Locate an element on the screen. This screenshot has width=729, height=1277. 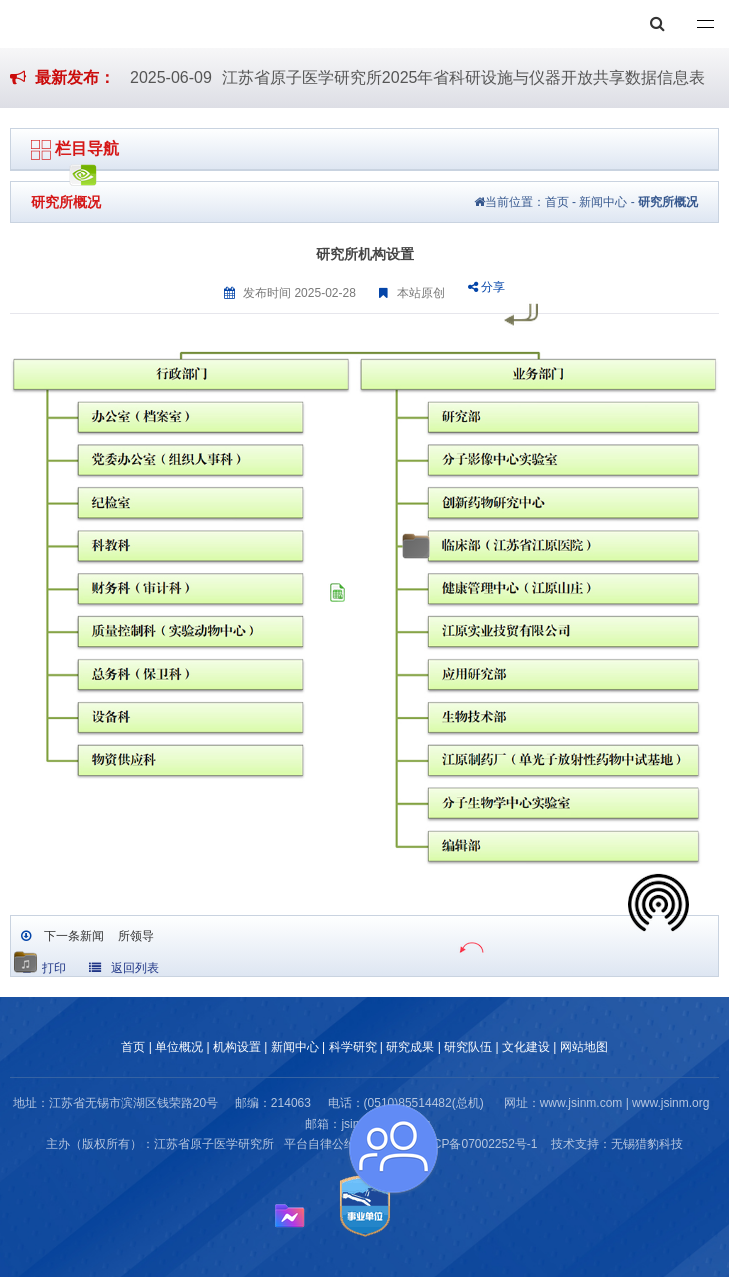
access AirDrop file sharing is located at coordinates (658, 902).